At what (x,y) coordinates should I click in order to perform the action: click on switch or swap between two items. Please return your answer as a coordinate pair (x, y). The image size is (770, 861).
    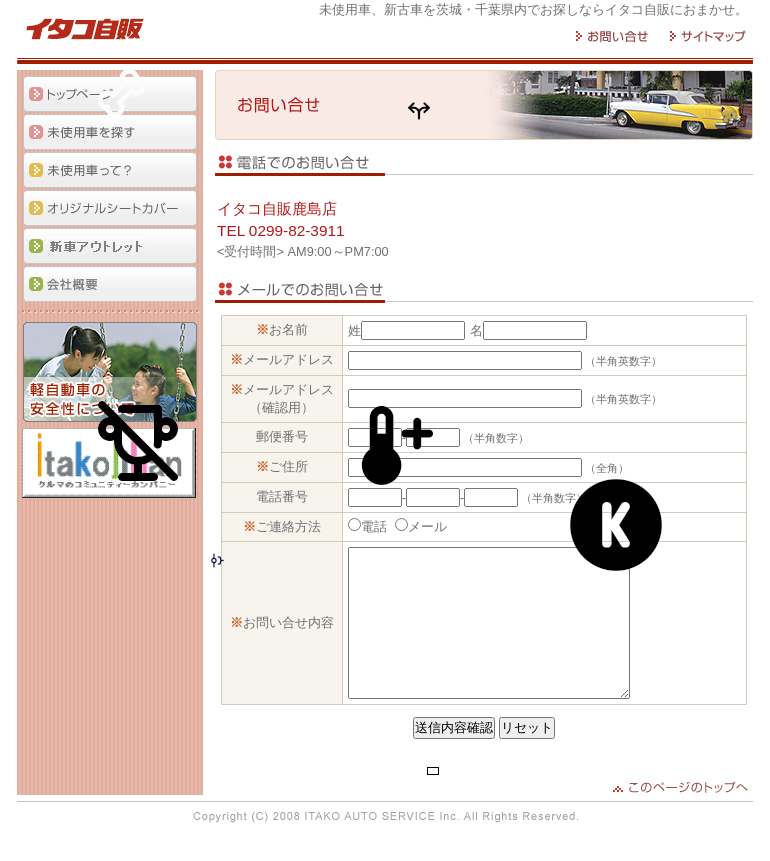
    Looking at the image, I should click on (419, 111).